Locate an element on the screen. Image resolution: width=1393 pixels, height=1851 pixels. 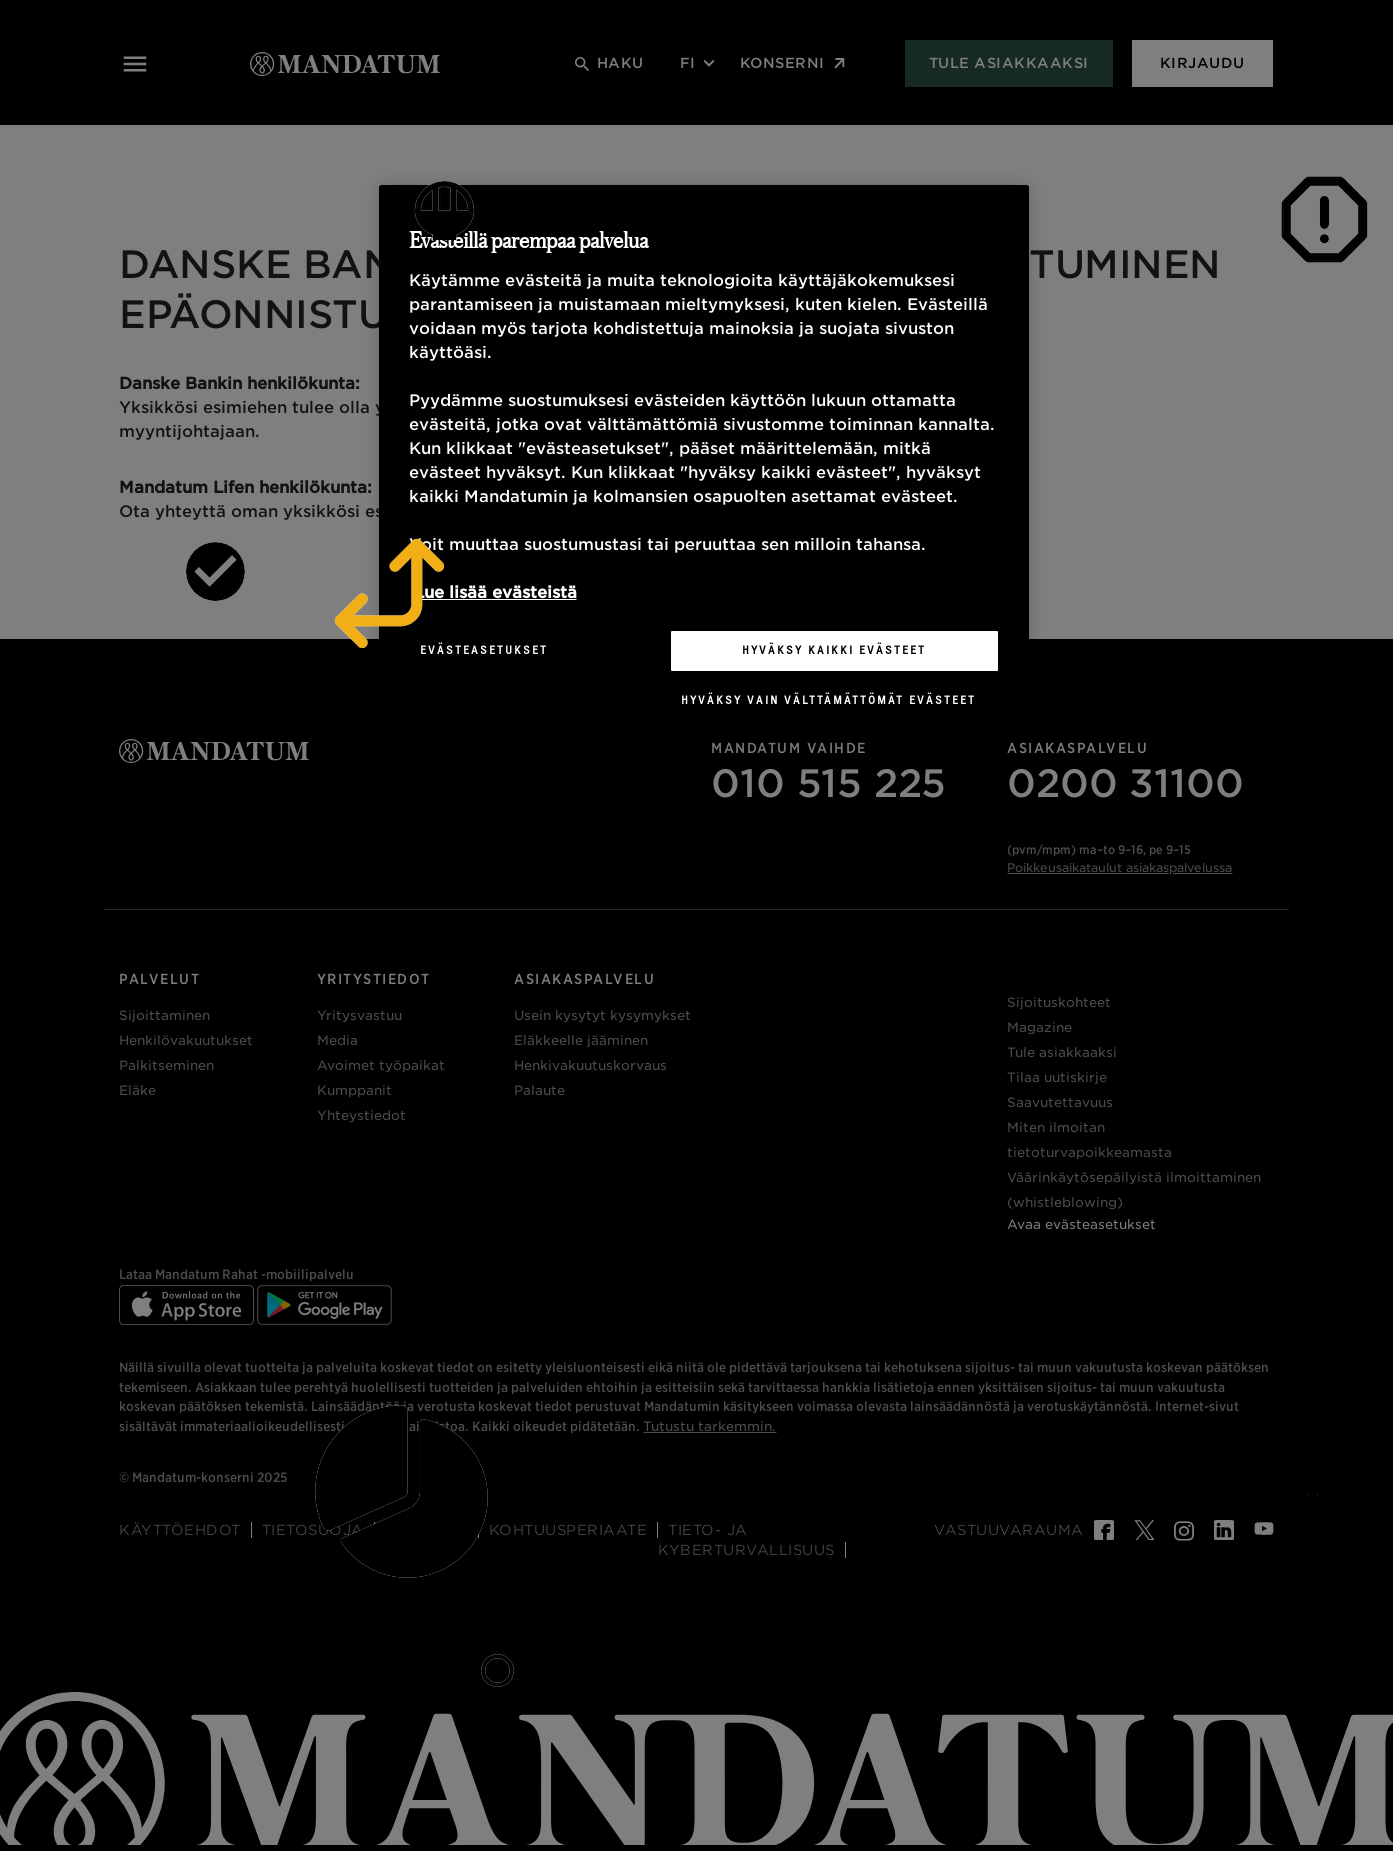
move content to upper left corner is located at coordinates (389, 593).